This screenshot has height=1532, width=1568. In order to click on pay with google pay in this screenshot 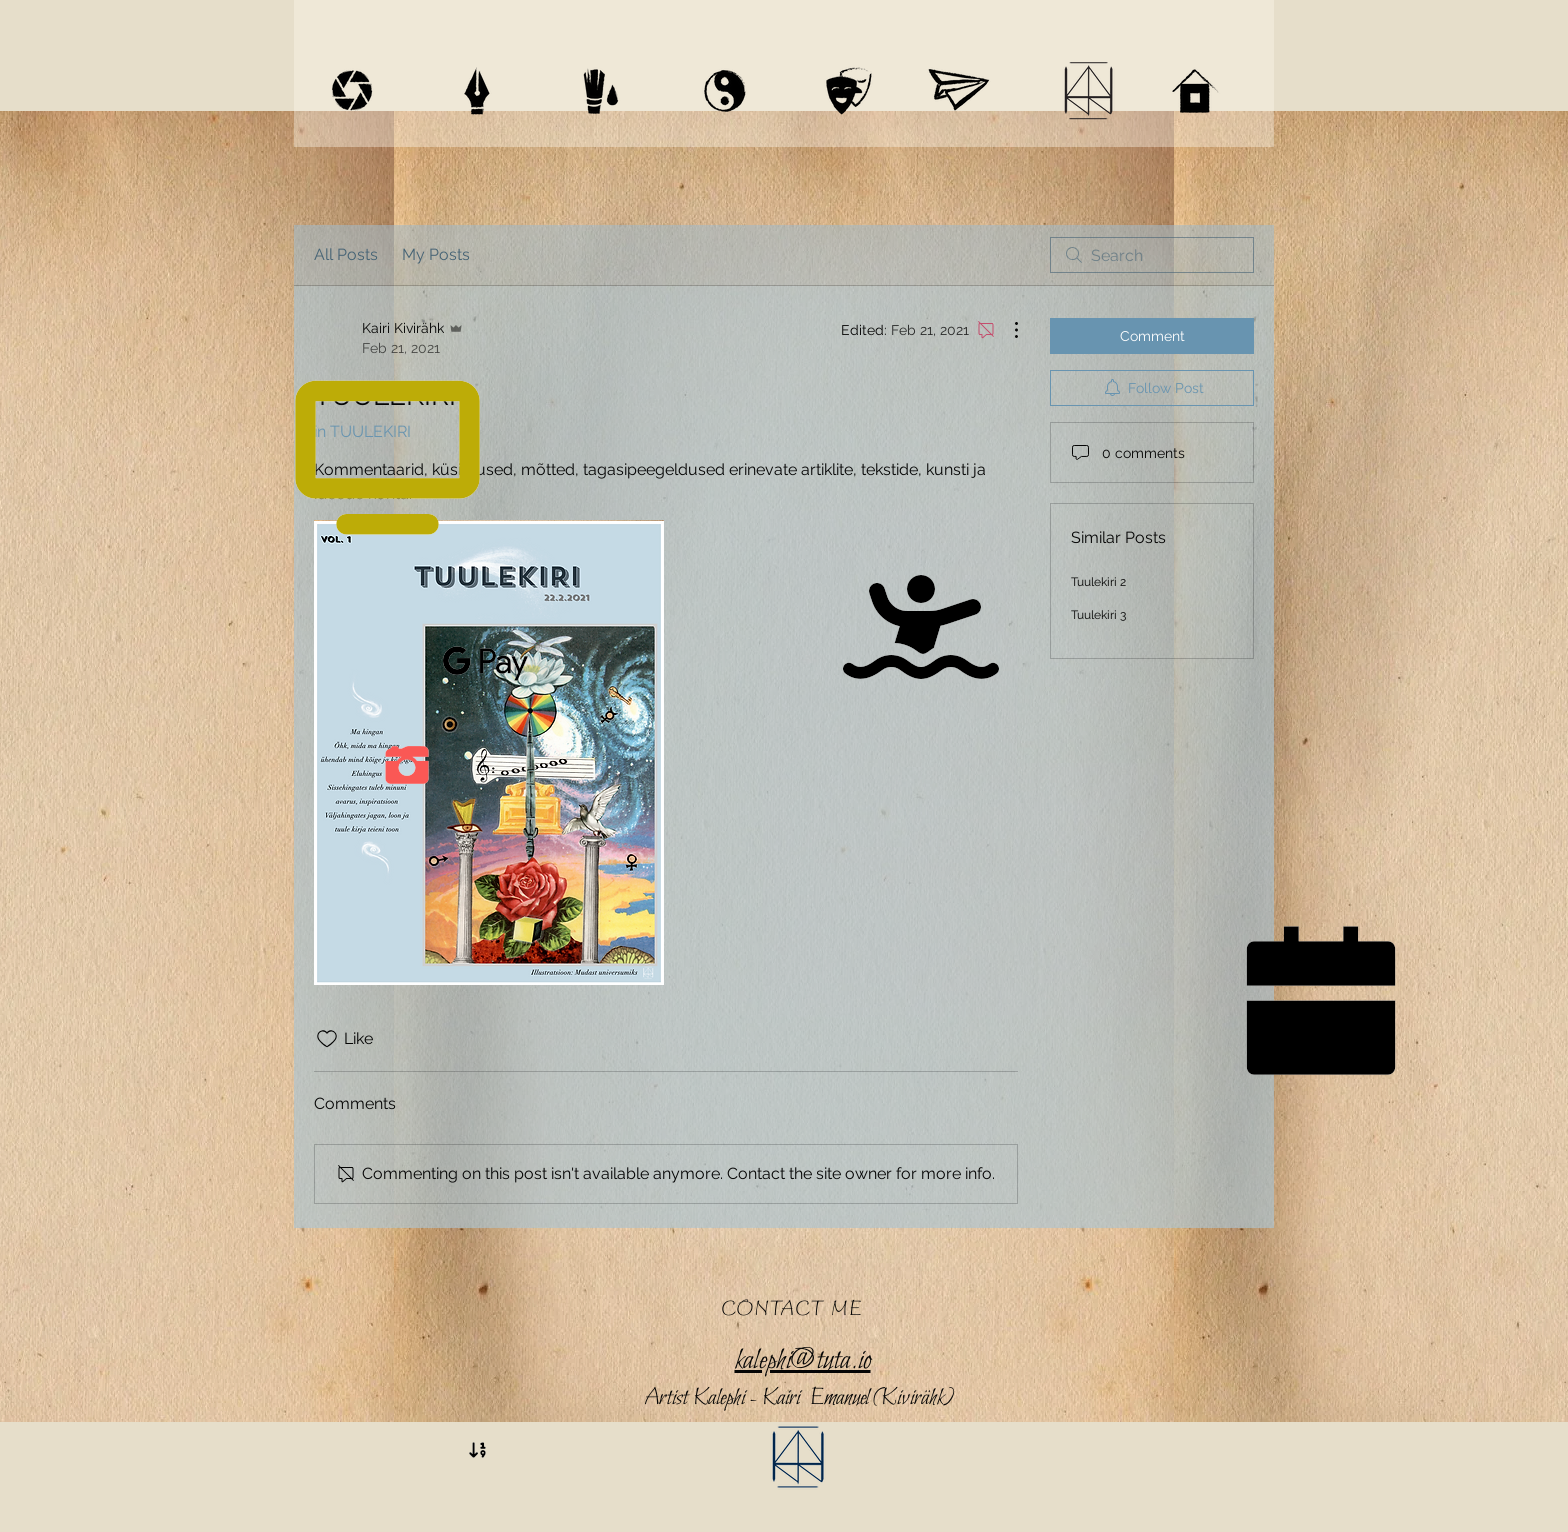, I will do `click(485, 663)`.